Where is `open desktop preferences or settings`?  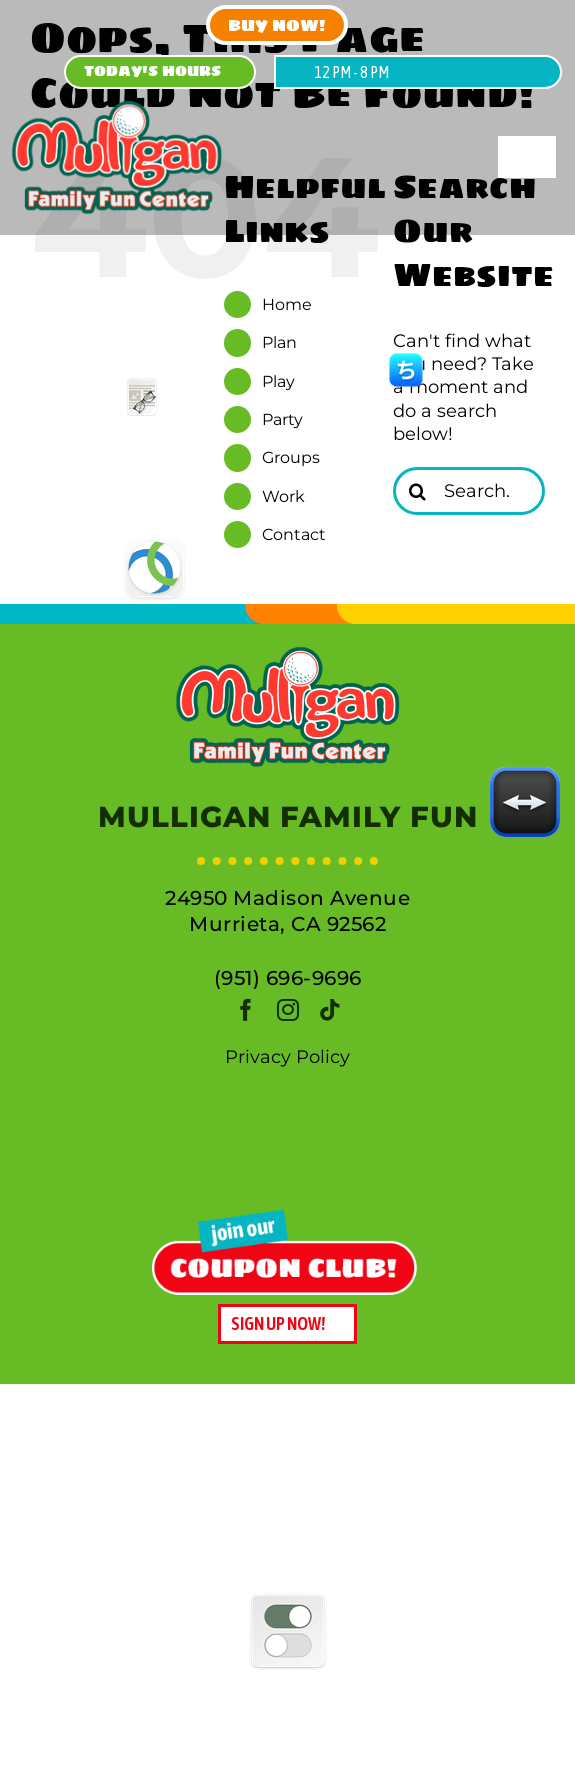
open desktop preferences or settings is located at coordinates (288, 1631).